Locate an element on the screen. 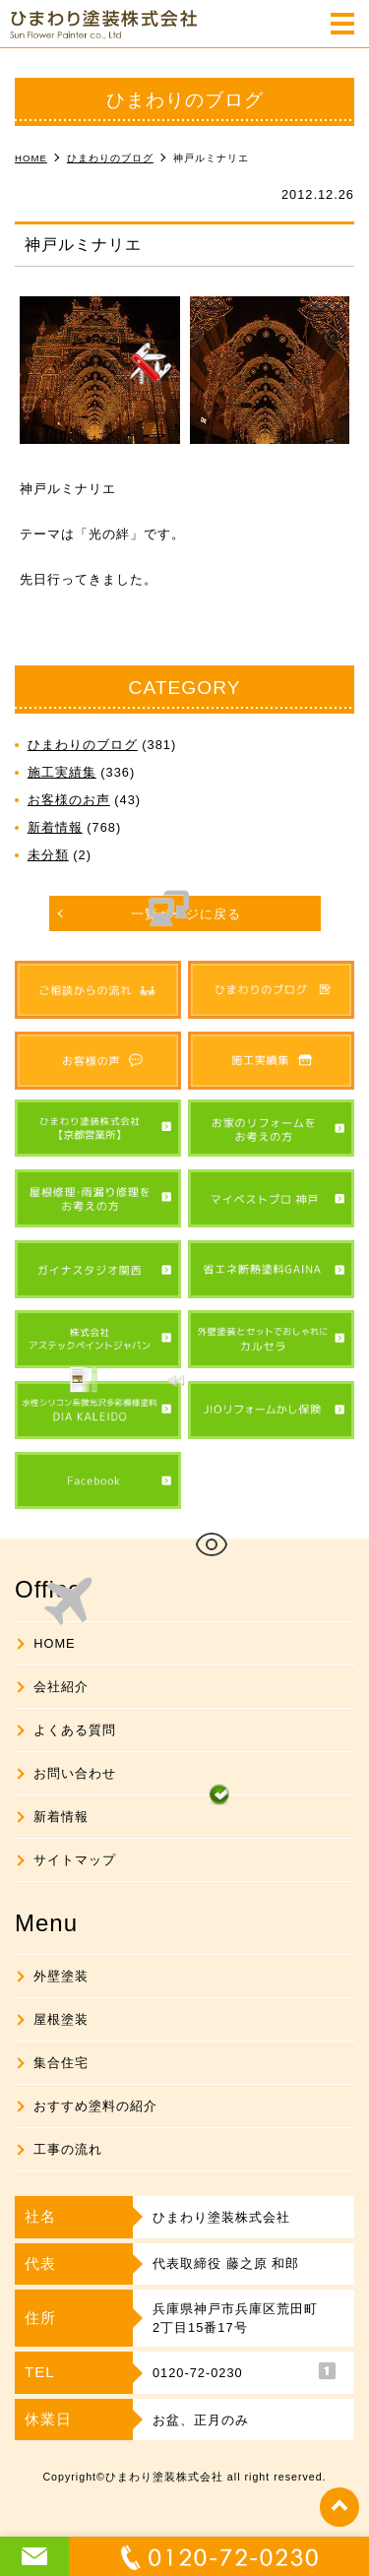 The height and width of the screenshot is (2576, 369). reset zoom to 100% or original size is located at coordinates (327, 2370).